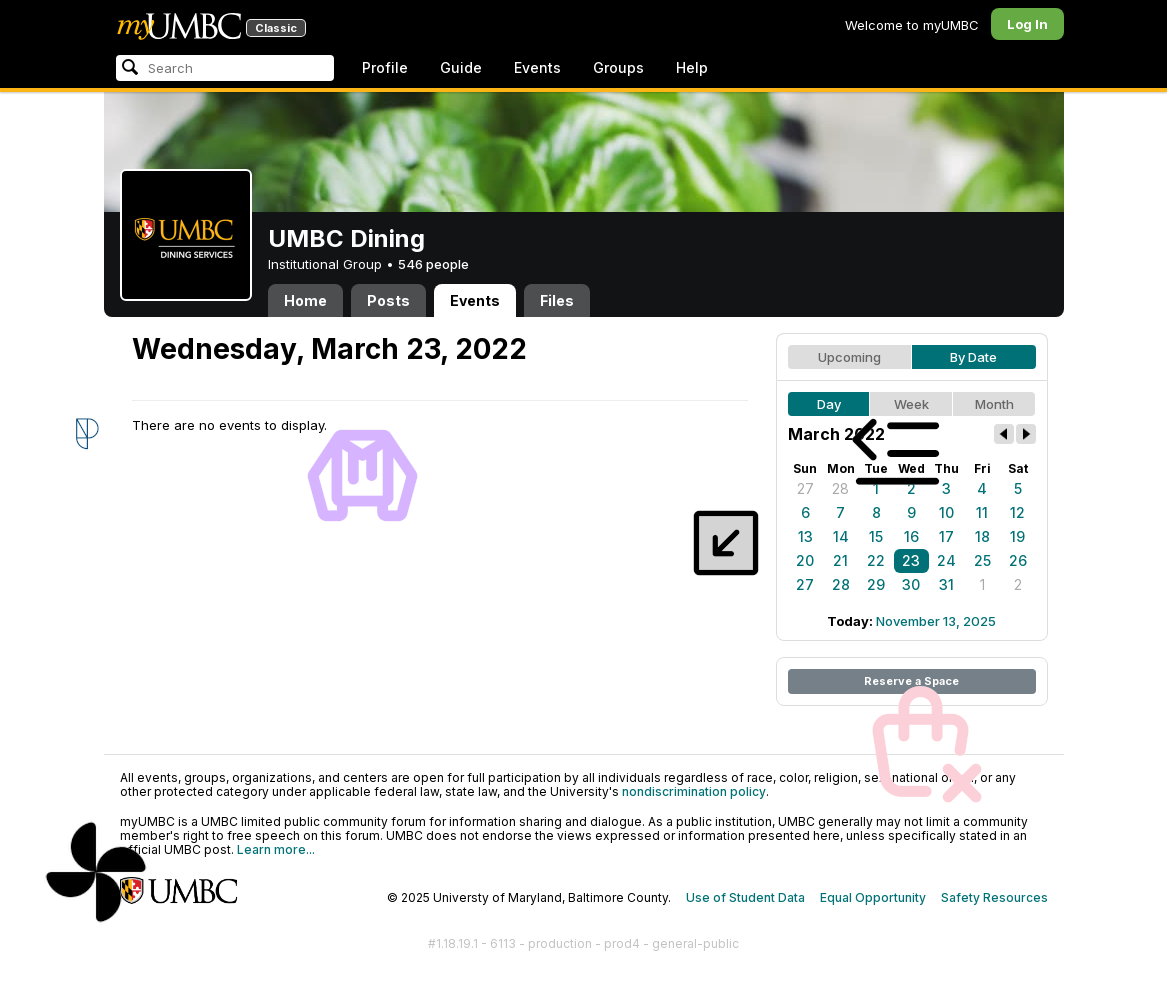 The height and width of the screenshot is (984, 1167). I want to click on decrease text indentation, so click(897, 453).